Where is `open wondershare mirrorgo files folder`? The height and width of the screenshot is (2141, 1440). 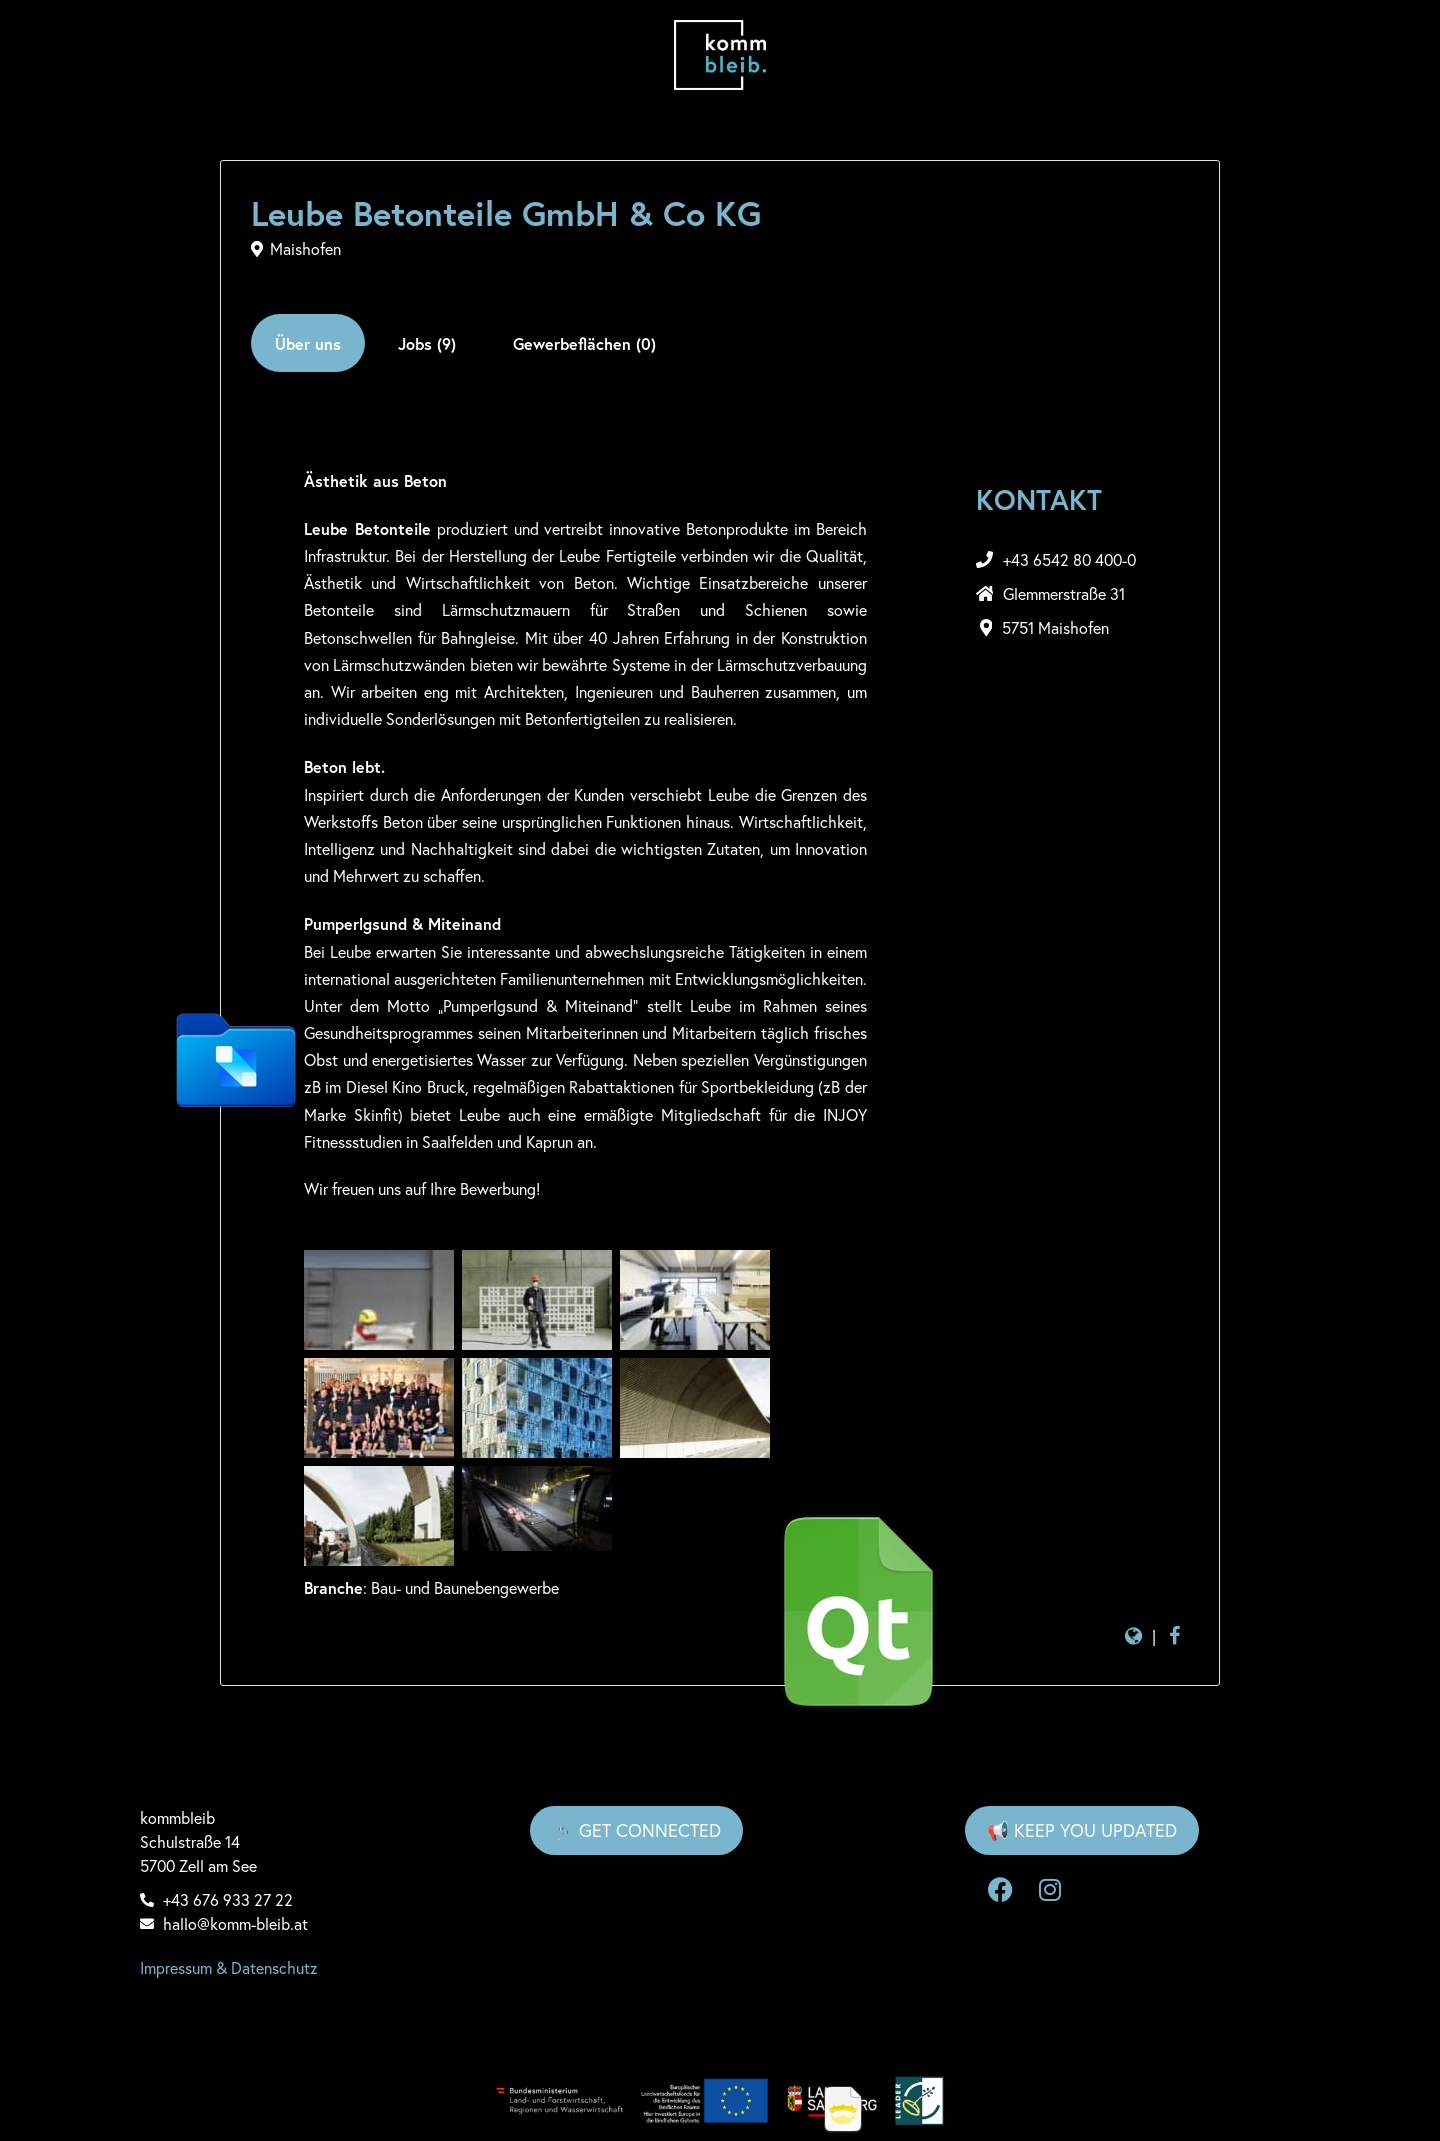
open wondershare mirrorgo files folder is located at coordinates (235, 1063).